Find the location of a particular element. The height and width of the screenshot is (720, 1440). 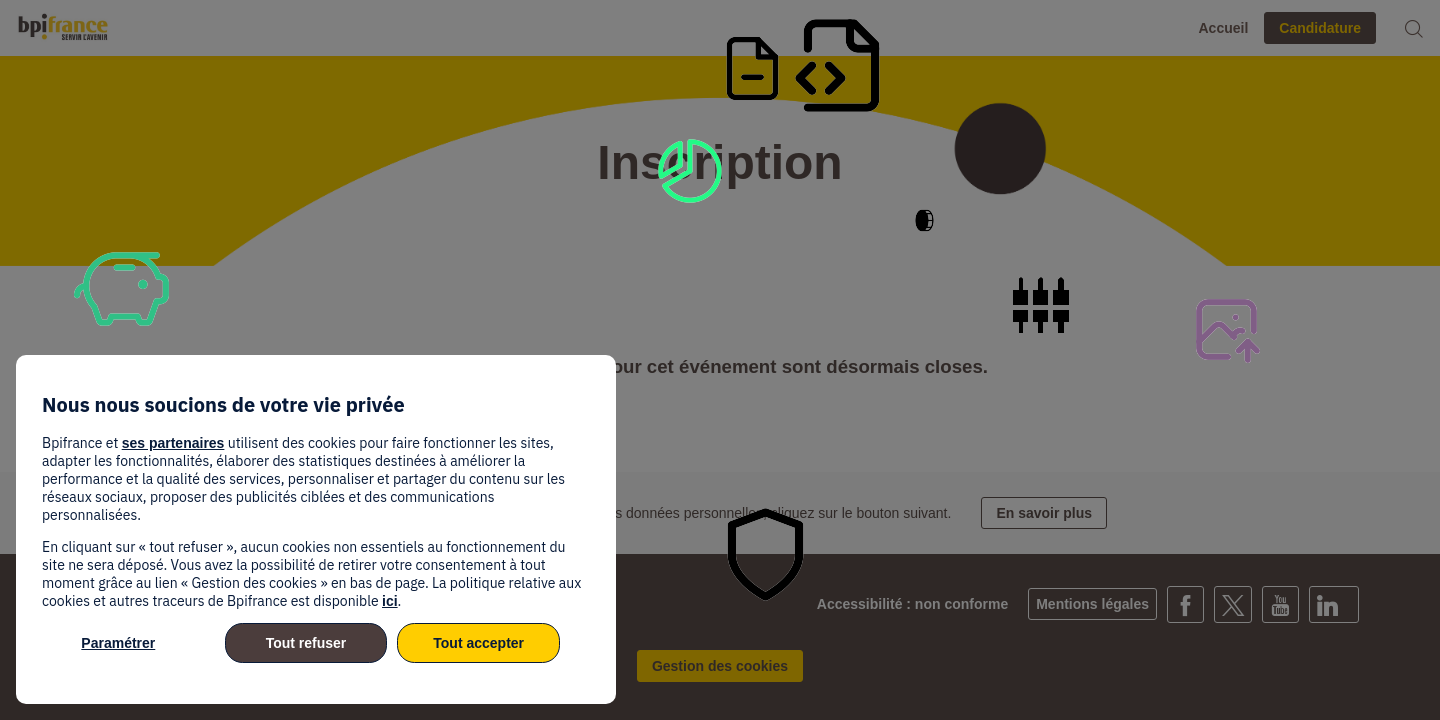

view analytics or statistics breakdown is located at coordinates (690, 171).